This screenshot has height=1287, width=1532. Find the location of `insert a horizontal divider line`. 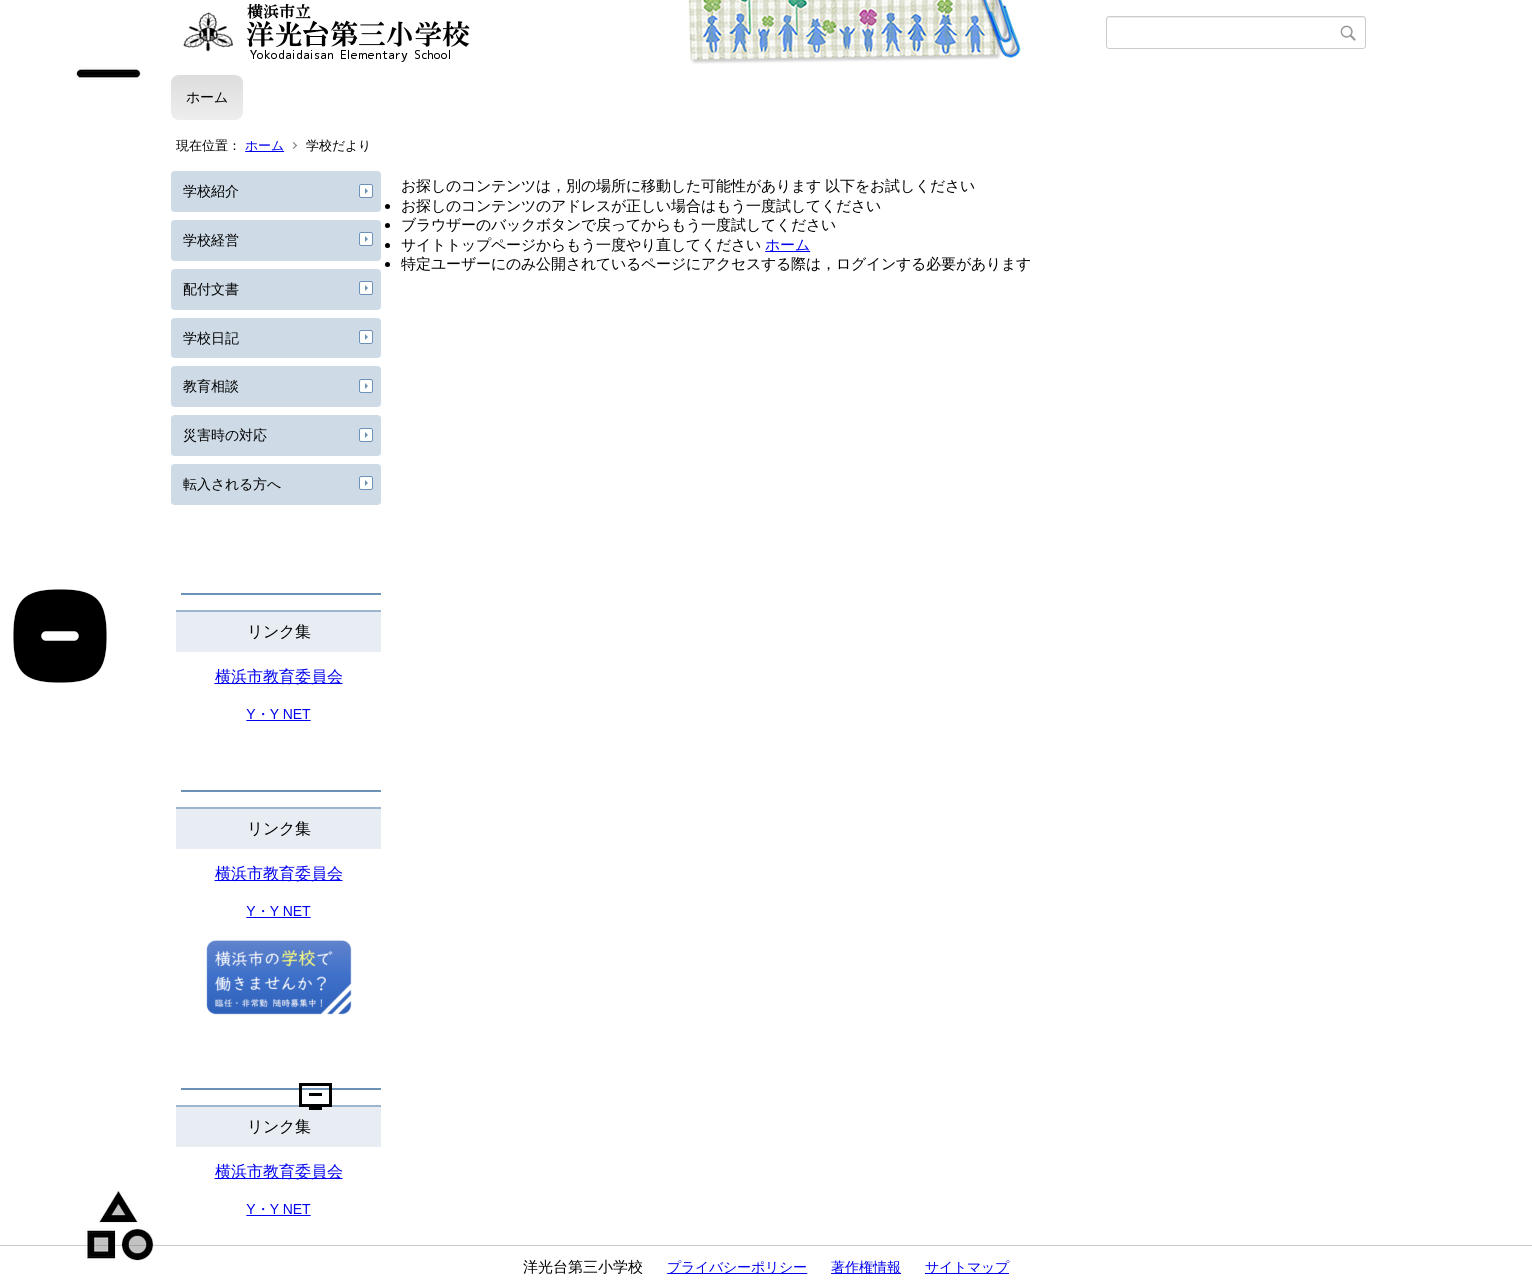

insert a horizontal divider line is located at coordinates (108, 73).